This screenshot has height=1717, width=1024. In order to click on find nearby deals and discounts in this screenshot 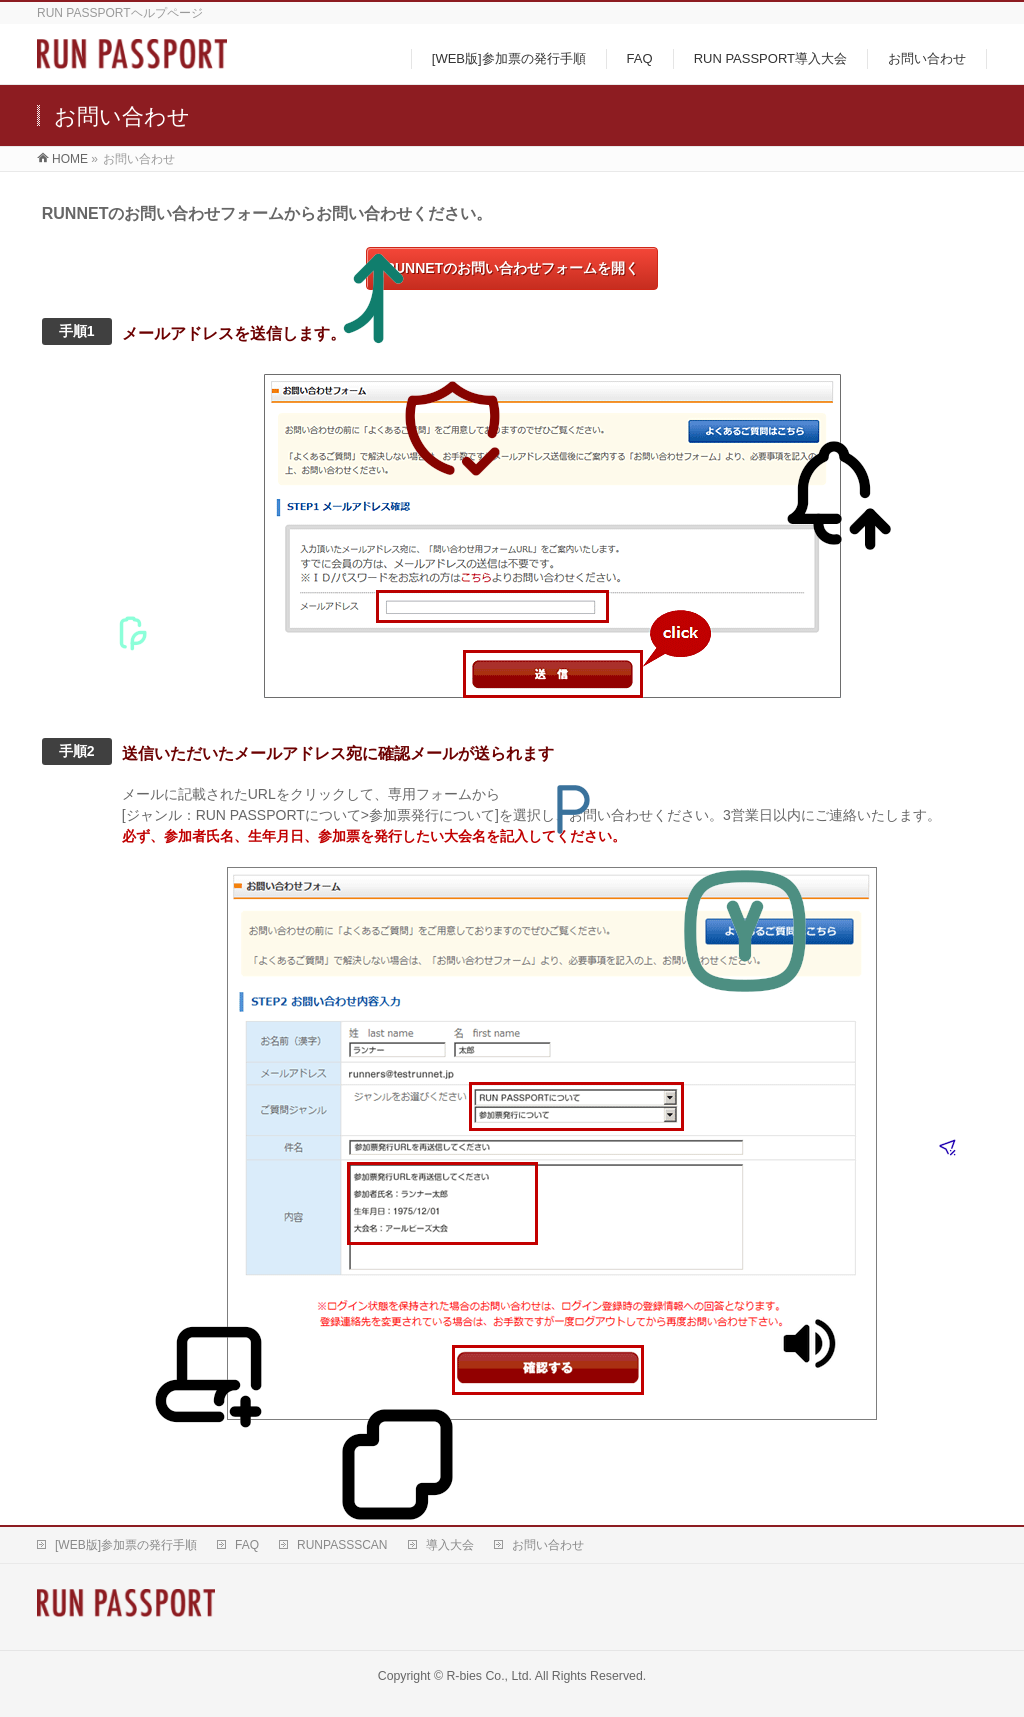, I will do `click(947, 1147)`.